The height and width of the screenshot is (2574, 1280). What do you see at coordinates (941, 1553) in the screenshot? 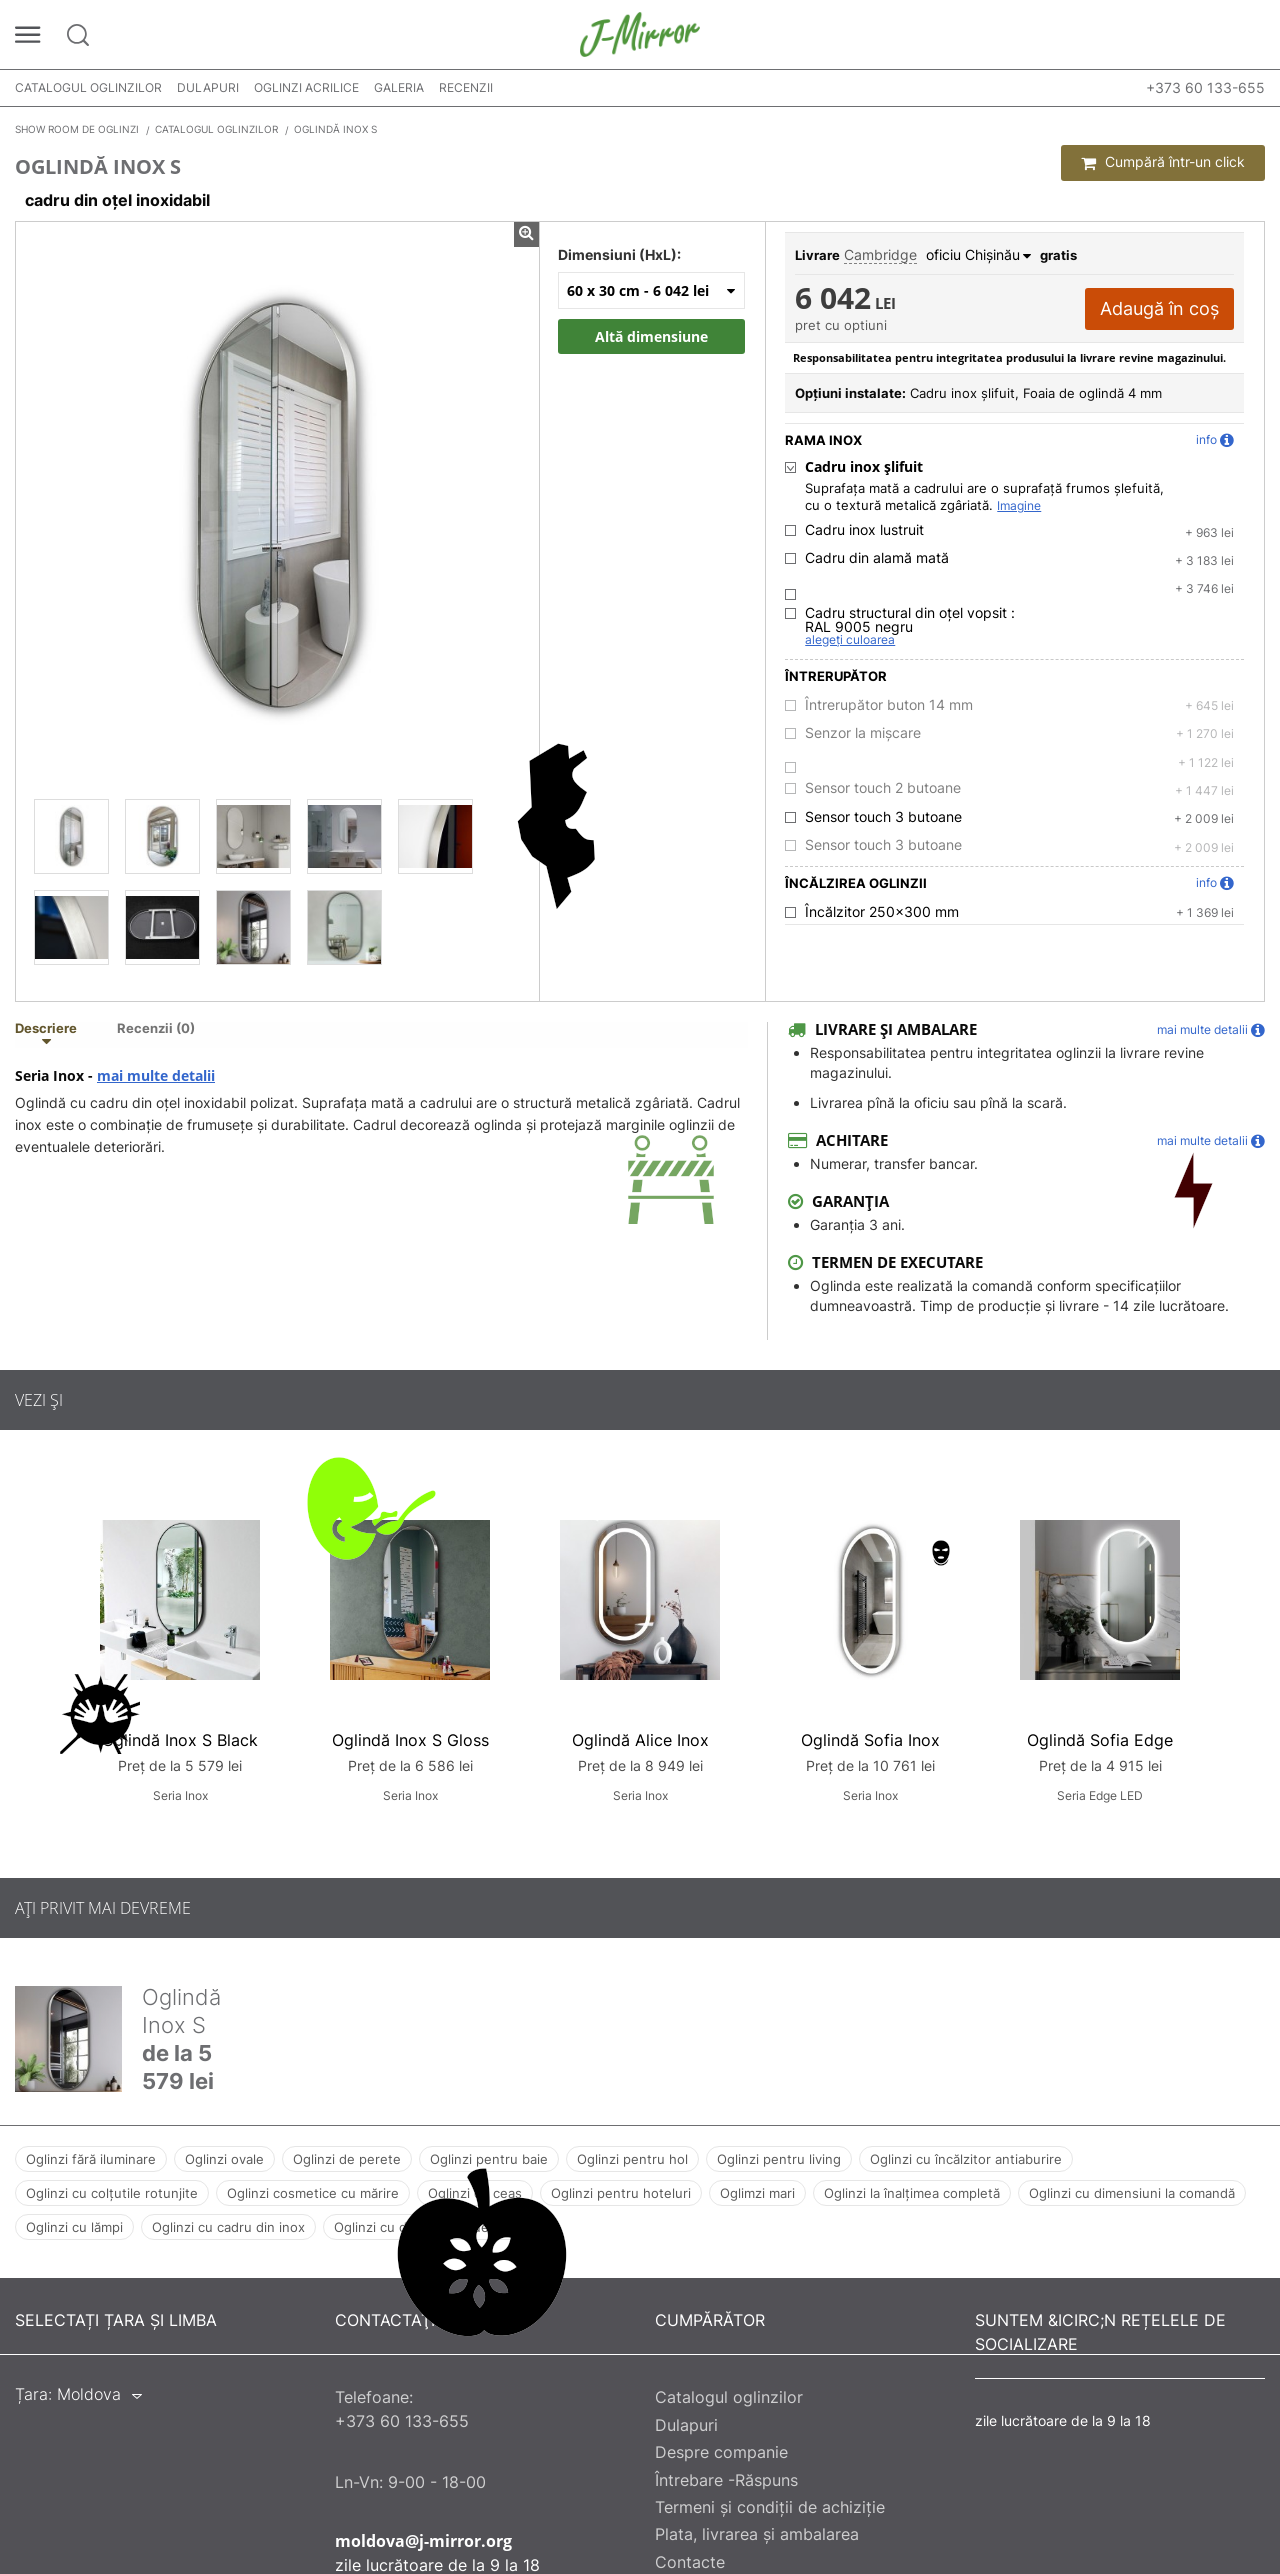
I see `select balaclava or ski mask headgear` at bounding box center [941, 1553].